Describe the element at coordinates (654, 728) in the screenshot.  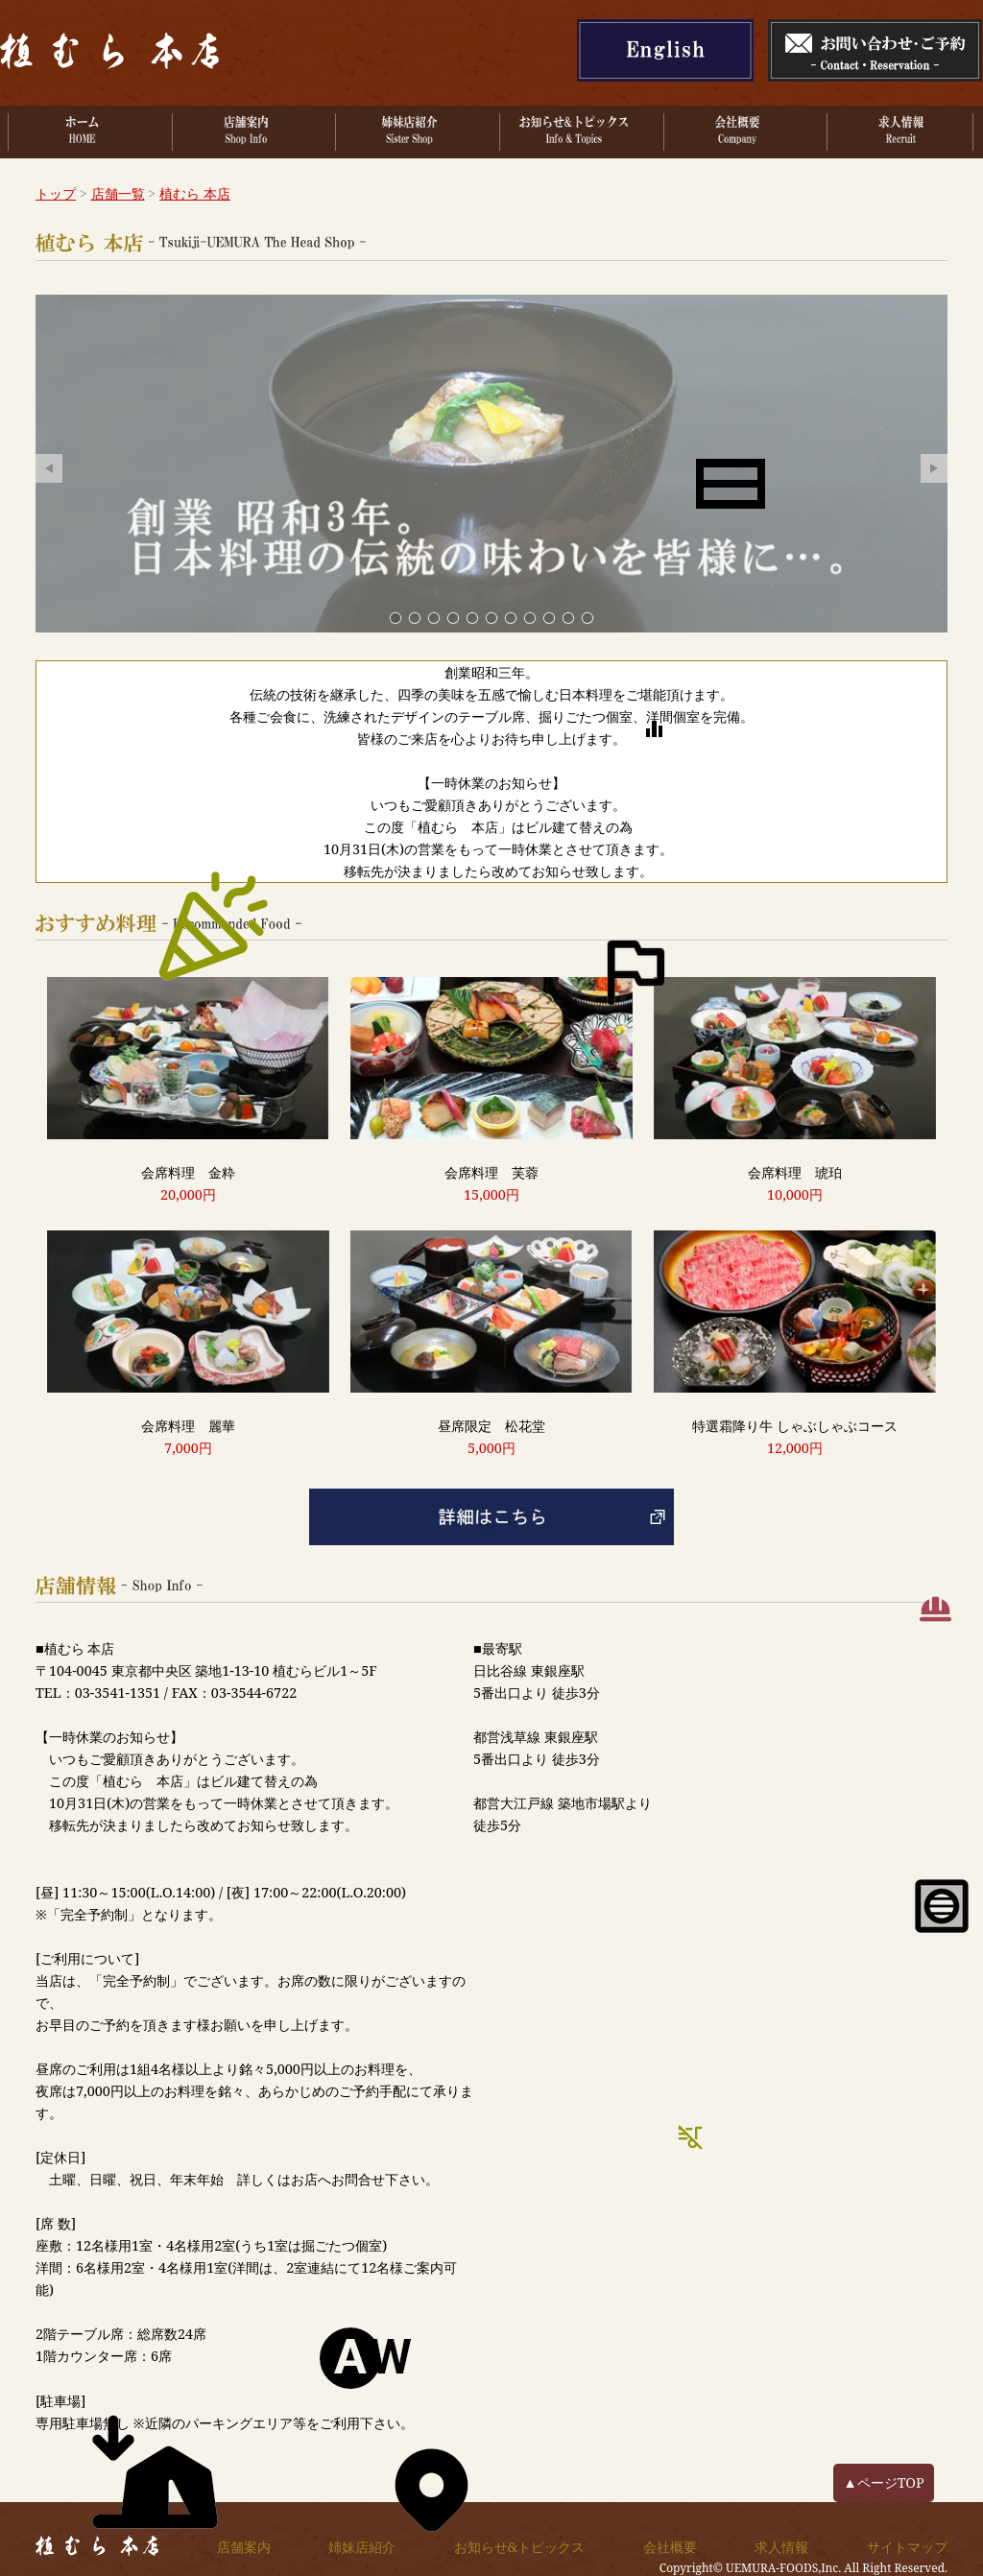
I see `adjust audio equalizer settings` at that location.